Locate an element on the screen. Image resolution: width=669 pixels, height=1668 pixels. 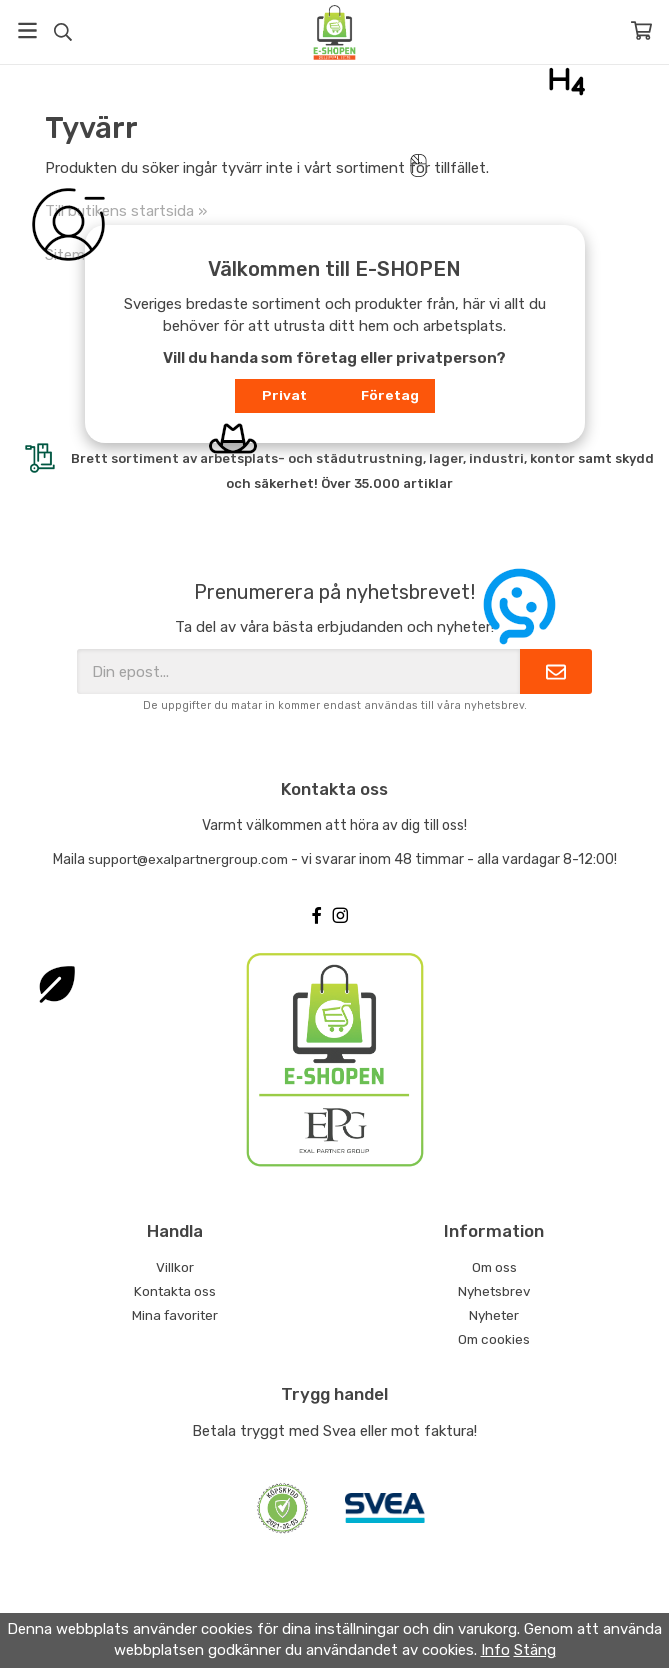
remove a user from your contacts is located at coordinates (68, 224).